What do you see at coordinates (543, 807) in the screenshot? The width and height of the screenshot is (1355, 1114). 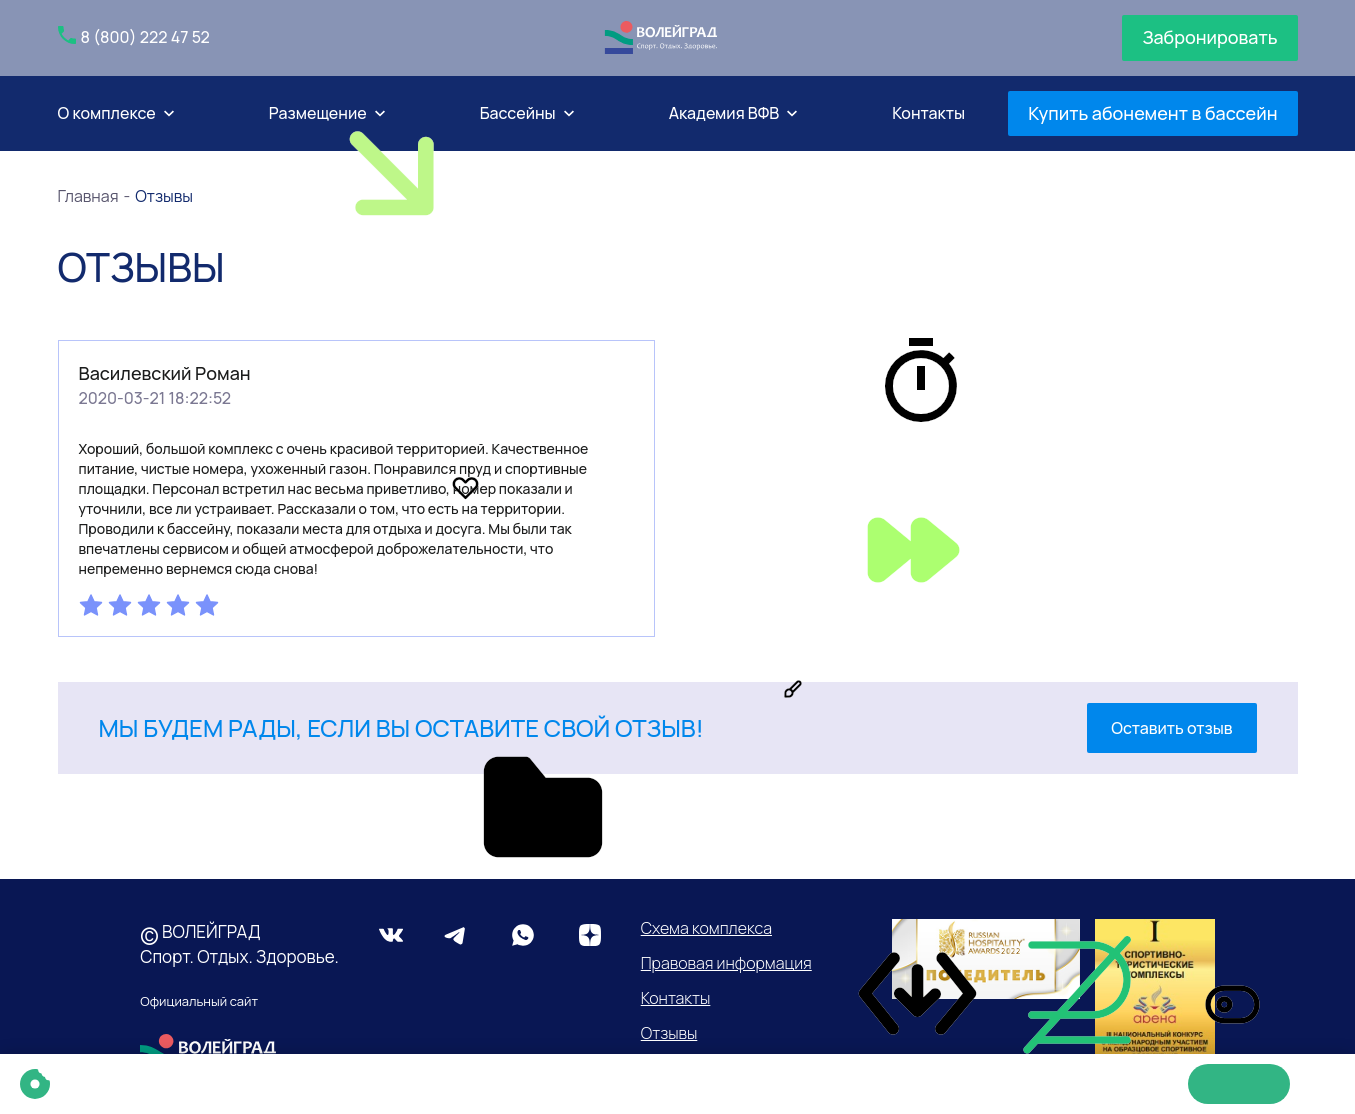 I see `open file folder` at bounding box center [543, 807].